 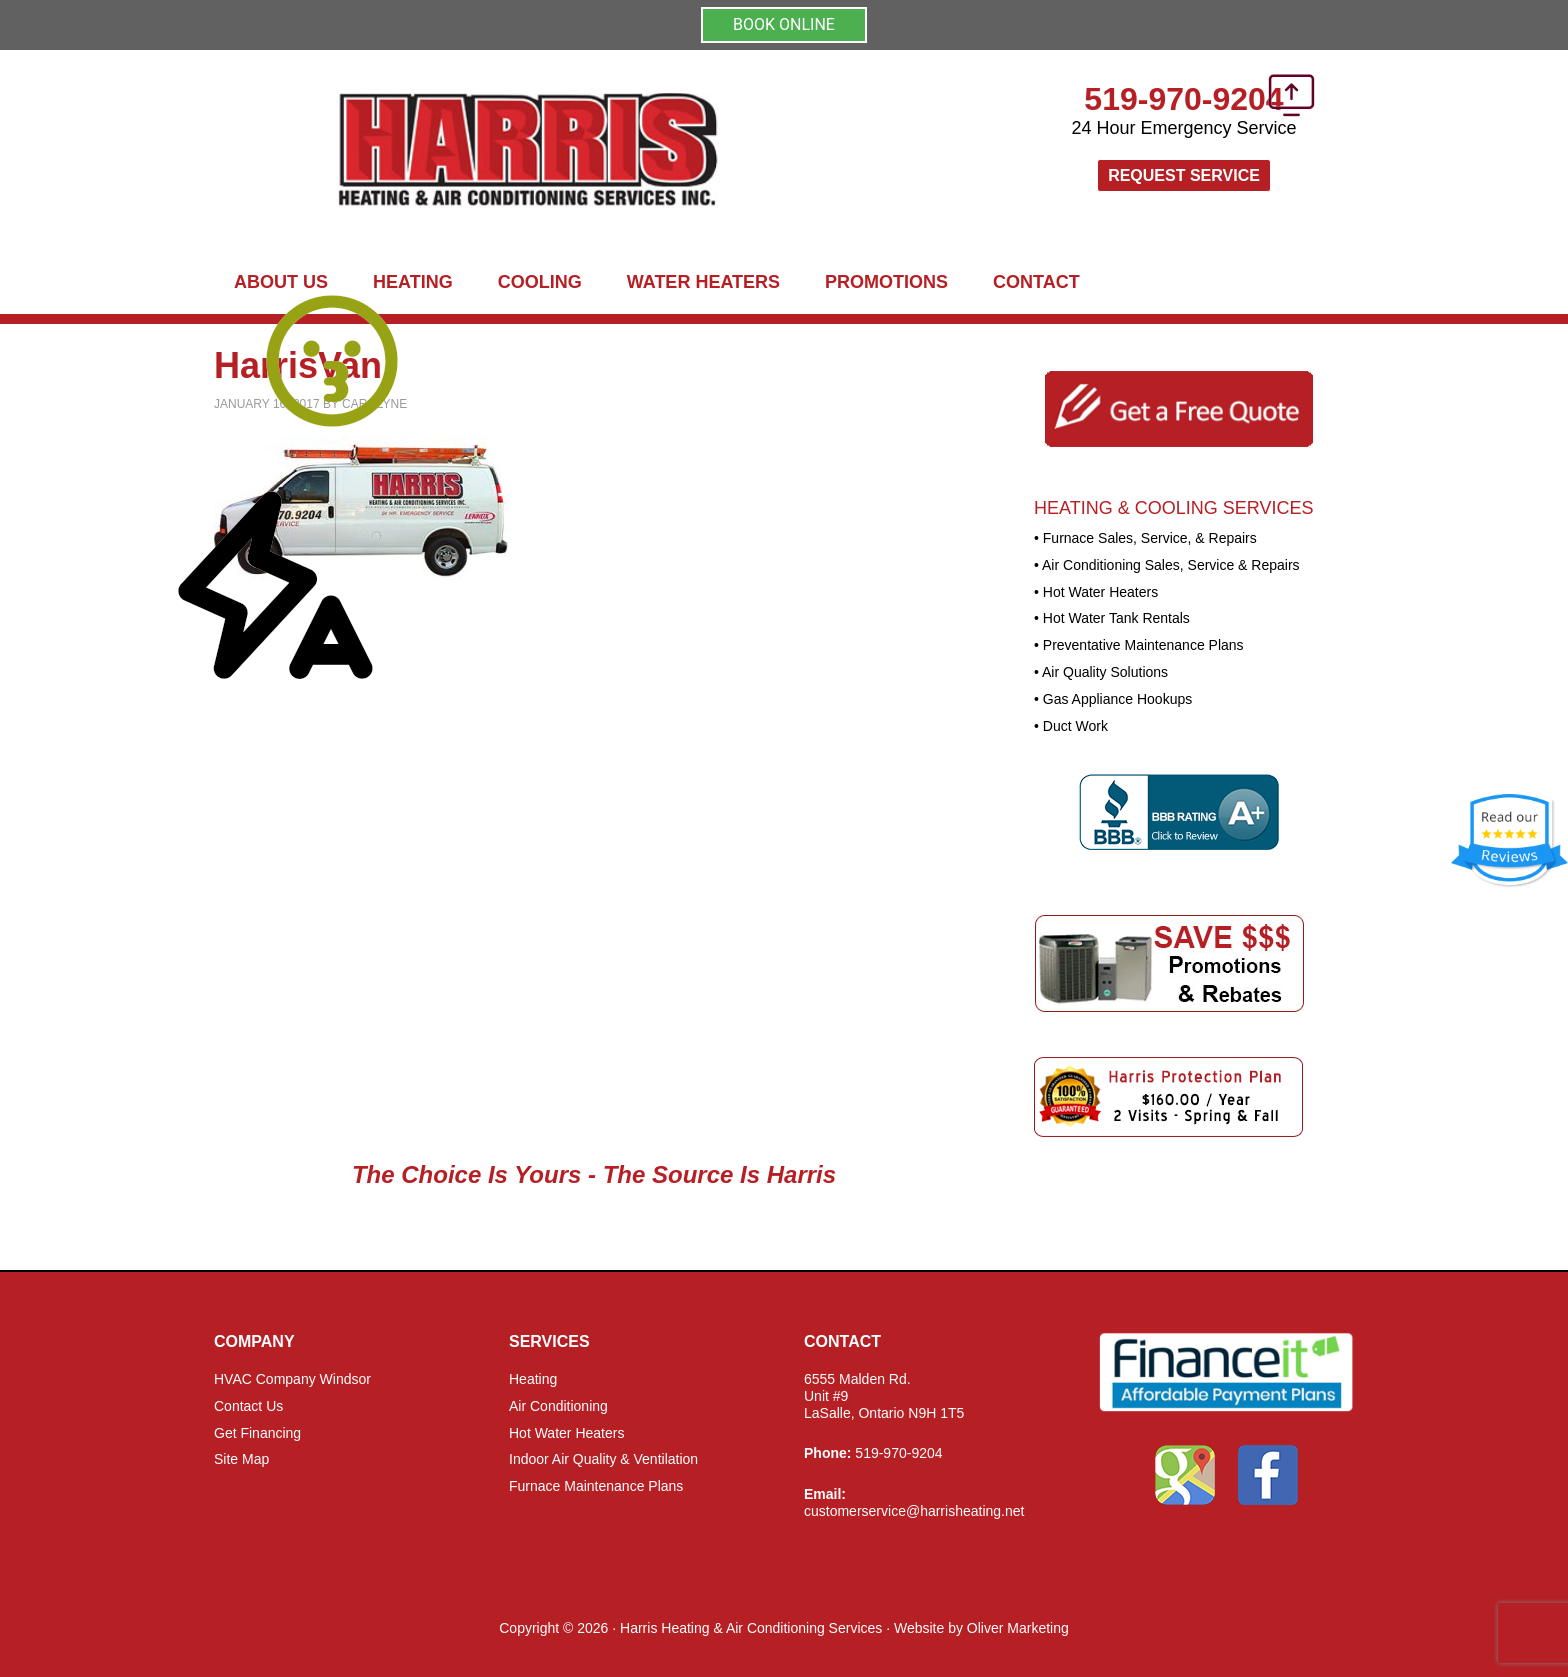 I want to click on auto-enhance or quick optimize content, so click(x=272, y=592).